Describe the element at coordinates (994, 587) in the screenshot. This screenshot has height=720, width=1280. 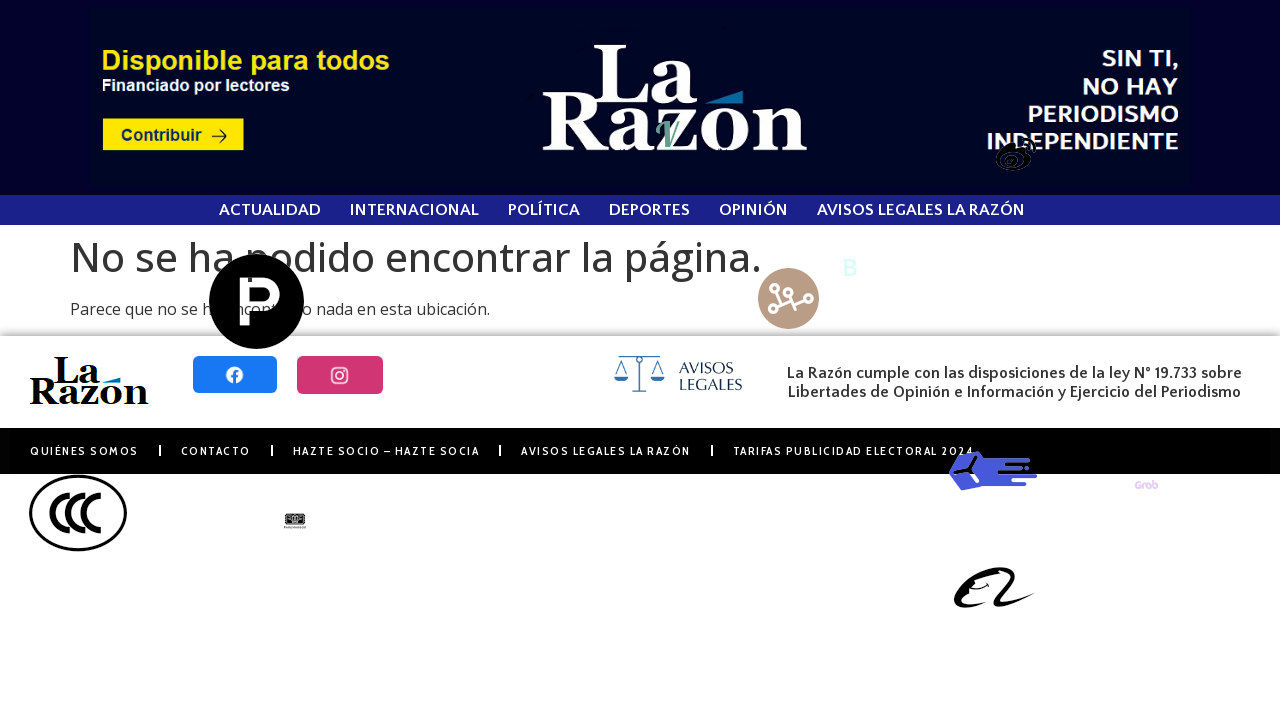
I see `visit alibaba.com marketplace` at that location.